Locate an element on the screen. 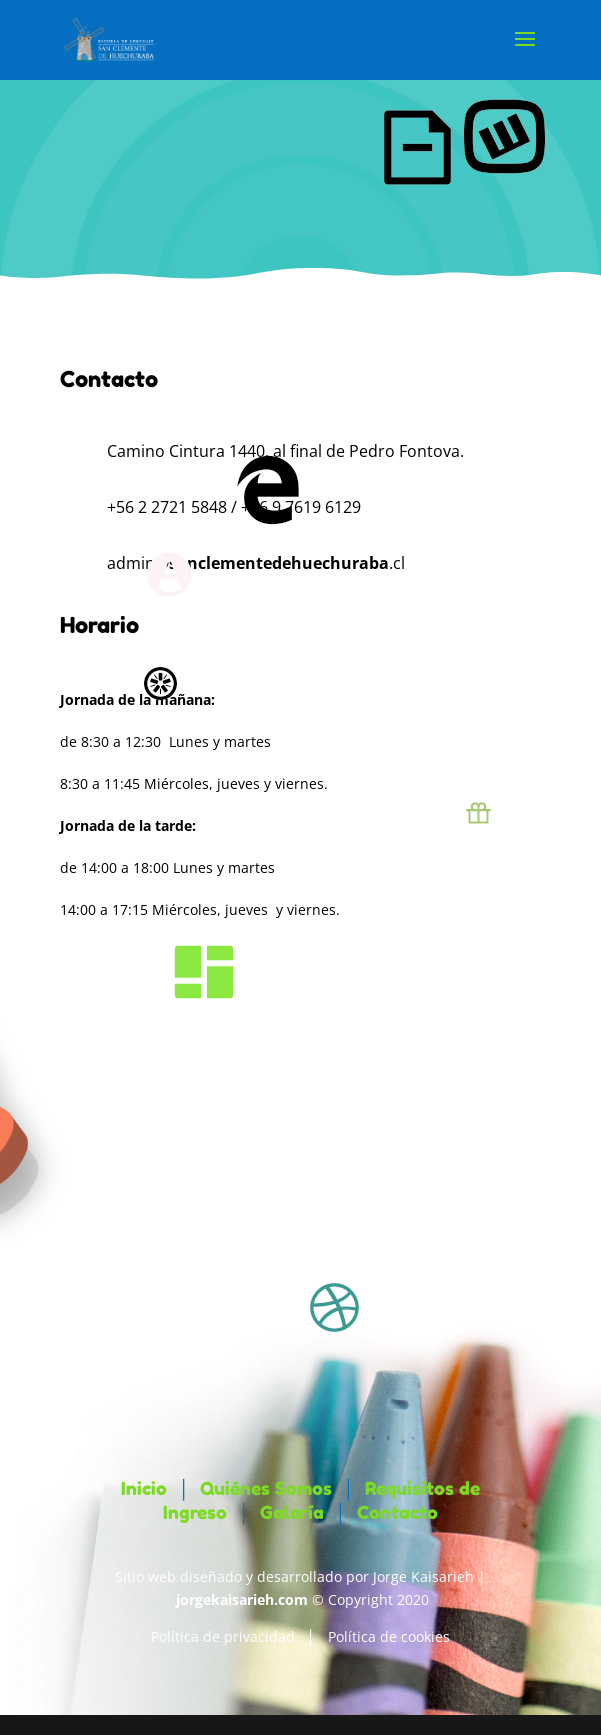 The width and height of the screenshot is (601, 1735). switch to masonry grid view is located at coordinates (204, 972).